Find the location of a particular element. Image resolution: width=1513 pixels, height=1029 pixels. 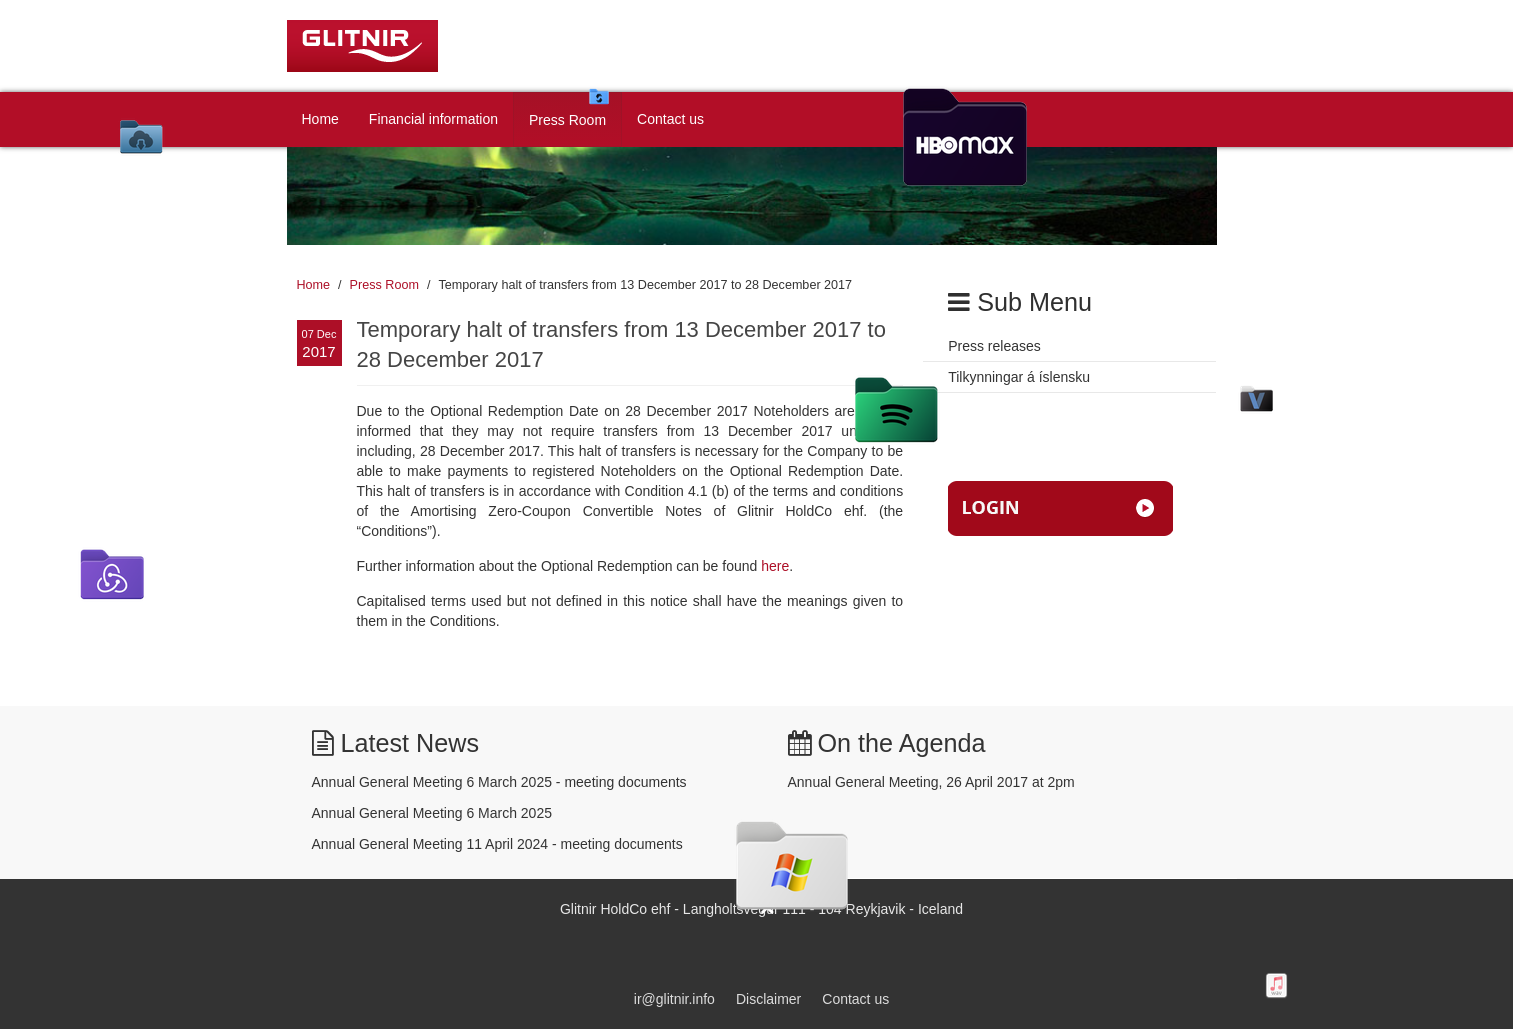

open folder containing HBO Max content is located at coordinates (964, 140).